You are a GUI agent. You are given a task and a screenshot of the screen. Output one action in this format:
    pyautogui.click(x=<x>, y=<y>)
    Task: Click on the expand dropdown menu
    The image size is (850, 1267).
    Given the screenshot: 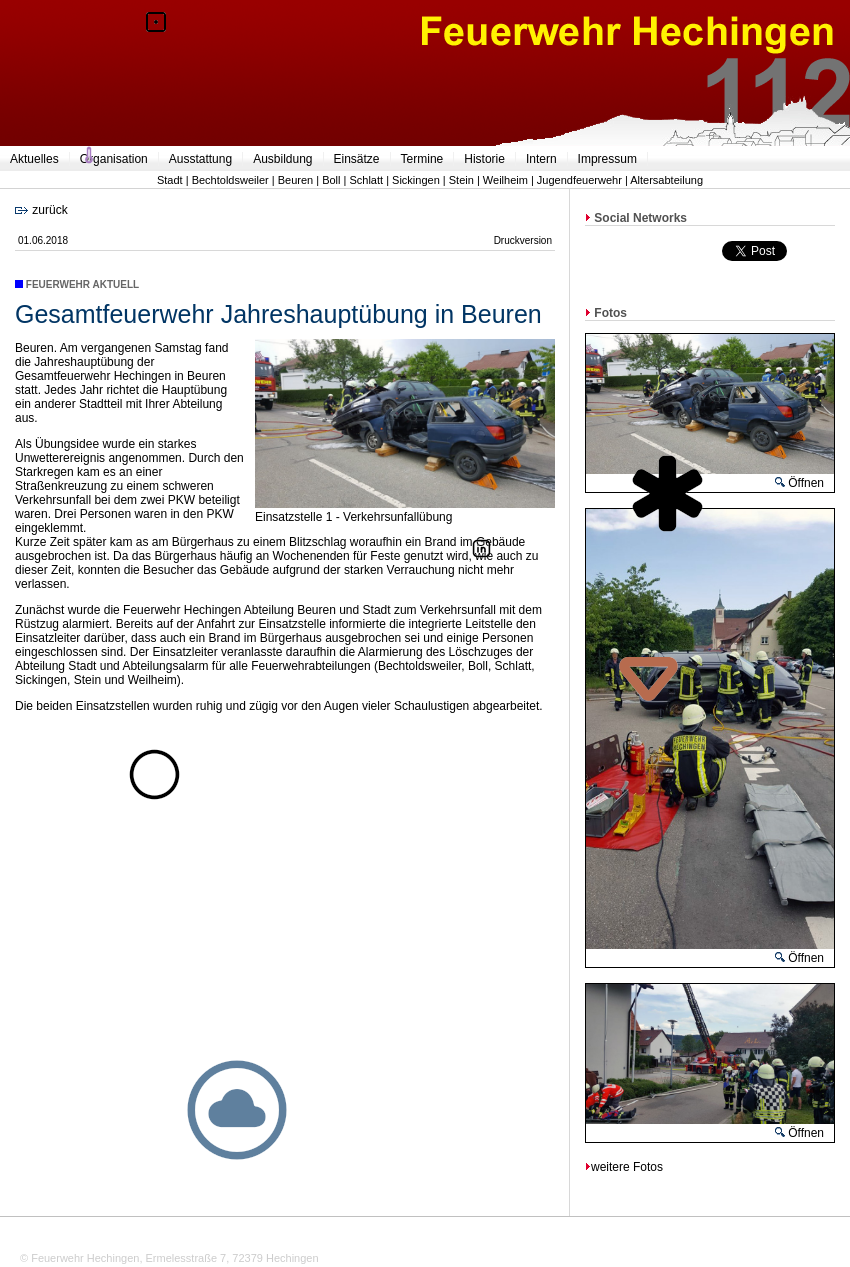 What is the action you would take?
    pyautogui.click(x=648, y=676)
    